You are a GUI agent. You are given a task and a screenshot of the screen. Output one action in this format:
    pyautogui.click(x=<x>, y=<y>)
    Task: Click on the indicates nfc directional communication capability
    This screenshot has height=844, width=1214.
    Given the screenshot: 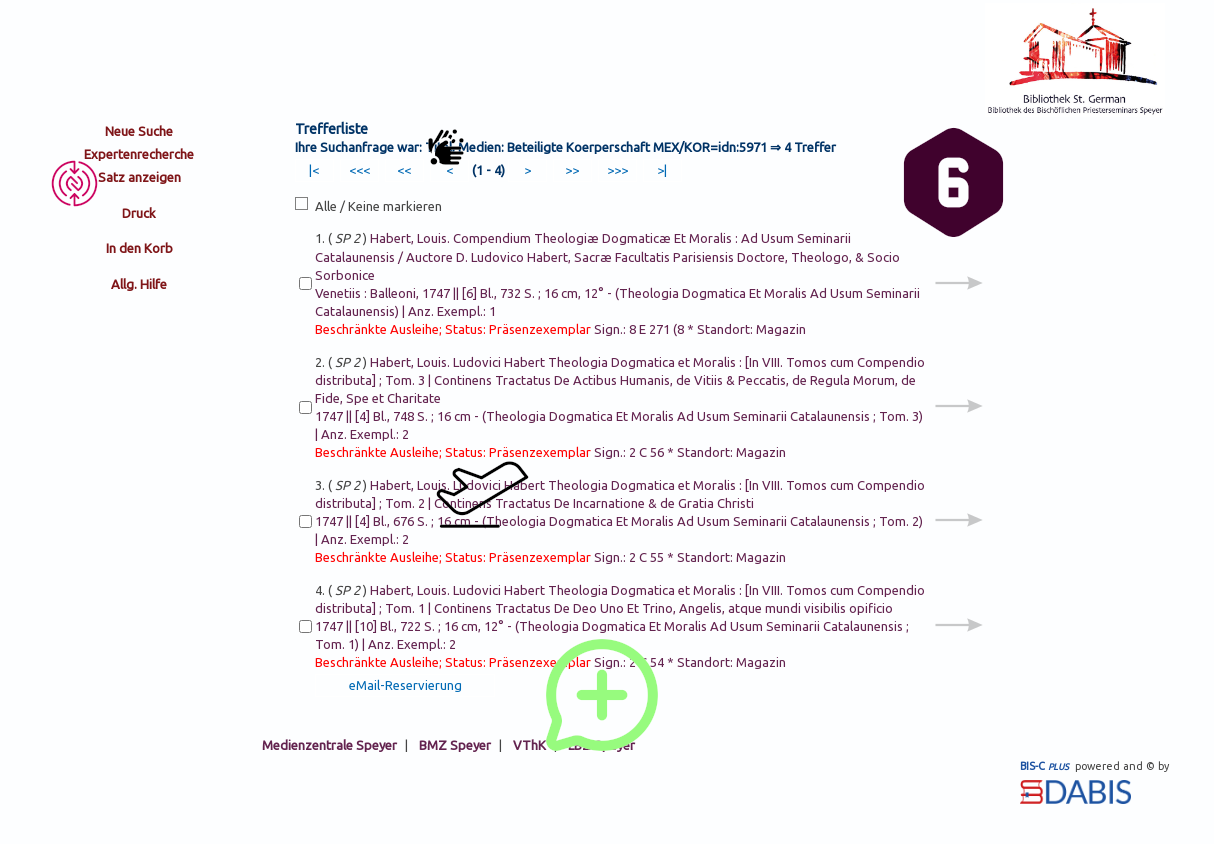 What is the action you would take?
    pyautogui.click(x=74, y=183)
    